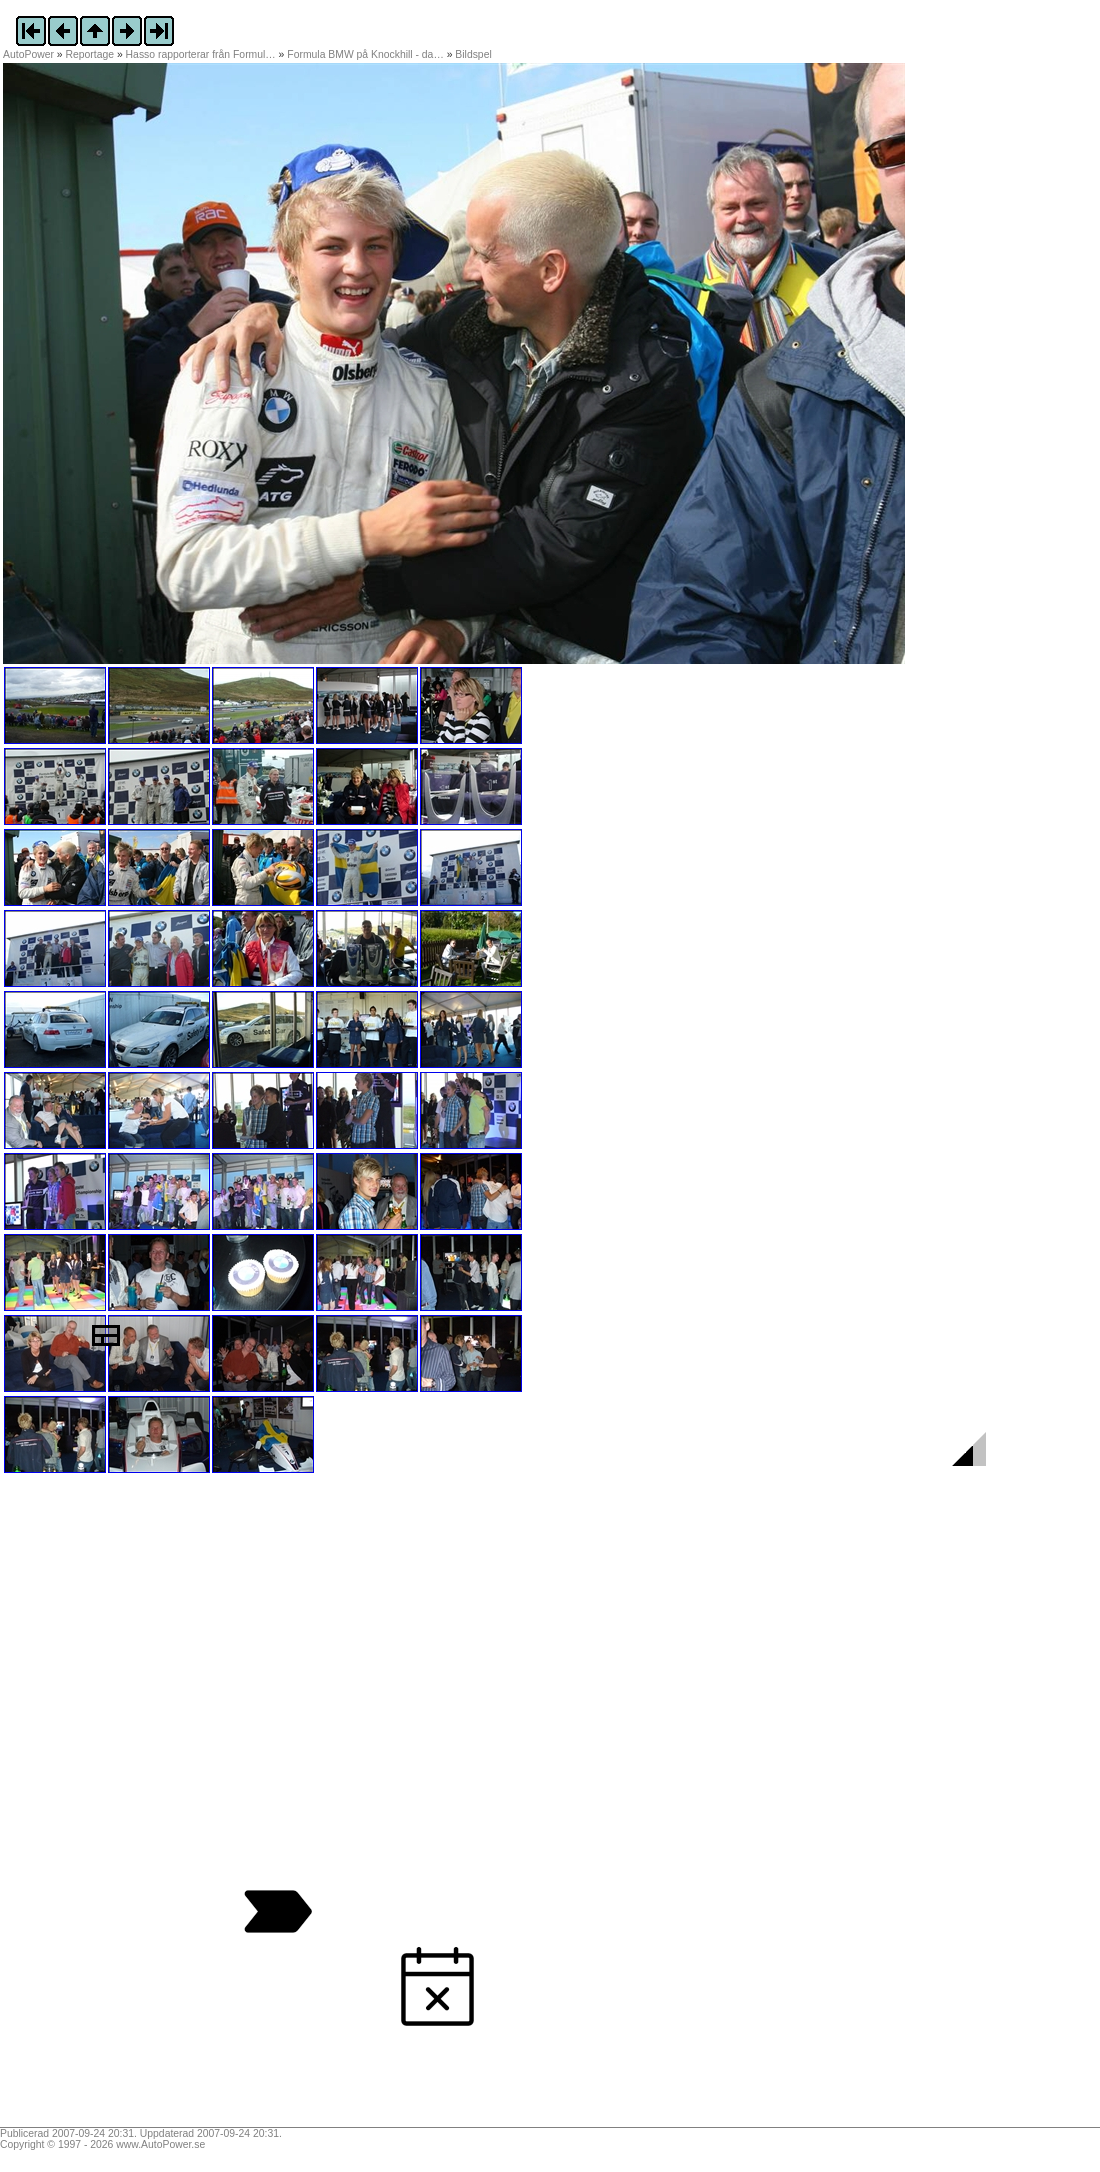  Describe the element at coordinates (969, 1449) in the screenshot. I see `indicates weak cellular signal strength (2 bars)` at that location.